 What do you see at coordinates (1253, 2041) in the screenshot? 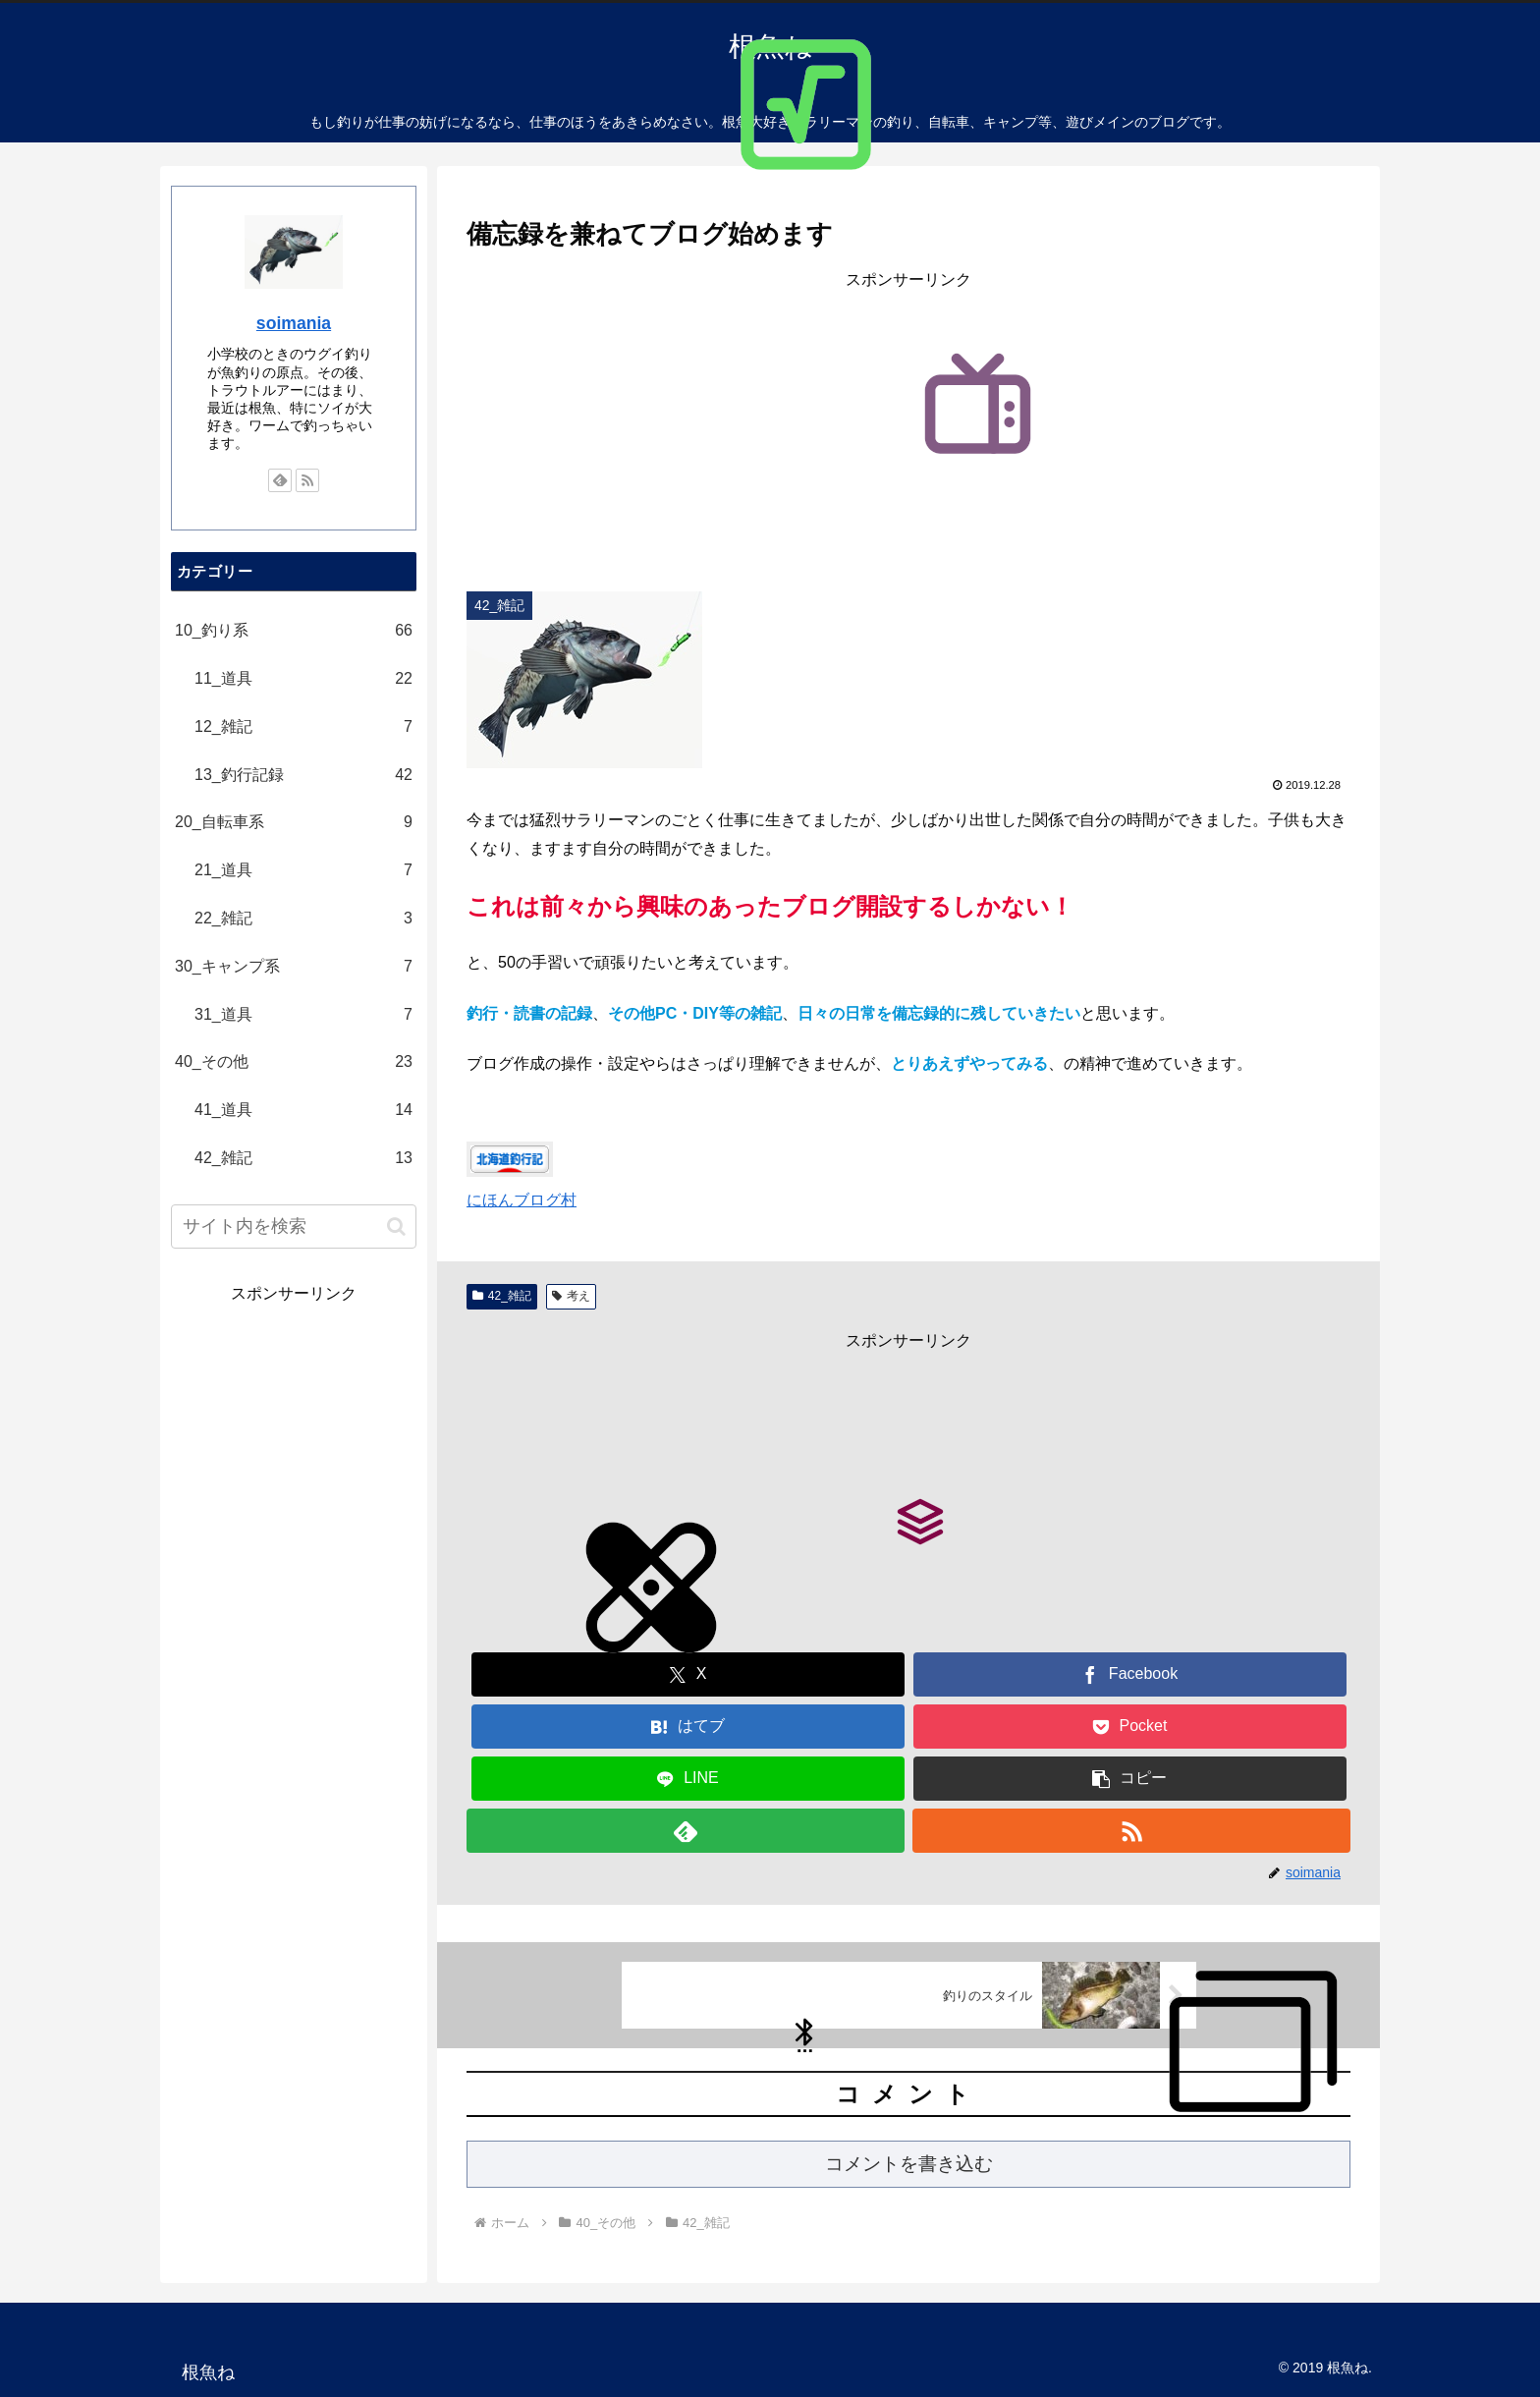
I see `view stacked cards or layers` at bounding box center [1253, 2041].